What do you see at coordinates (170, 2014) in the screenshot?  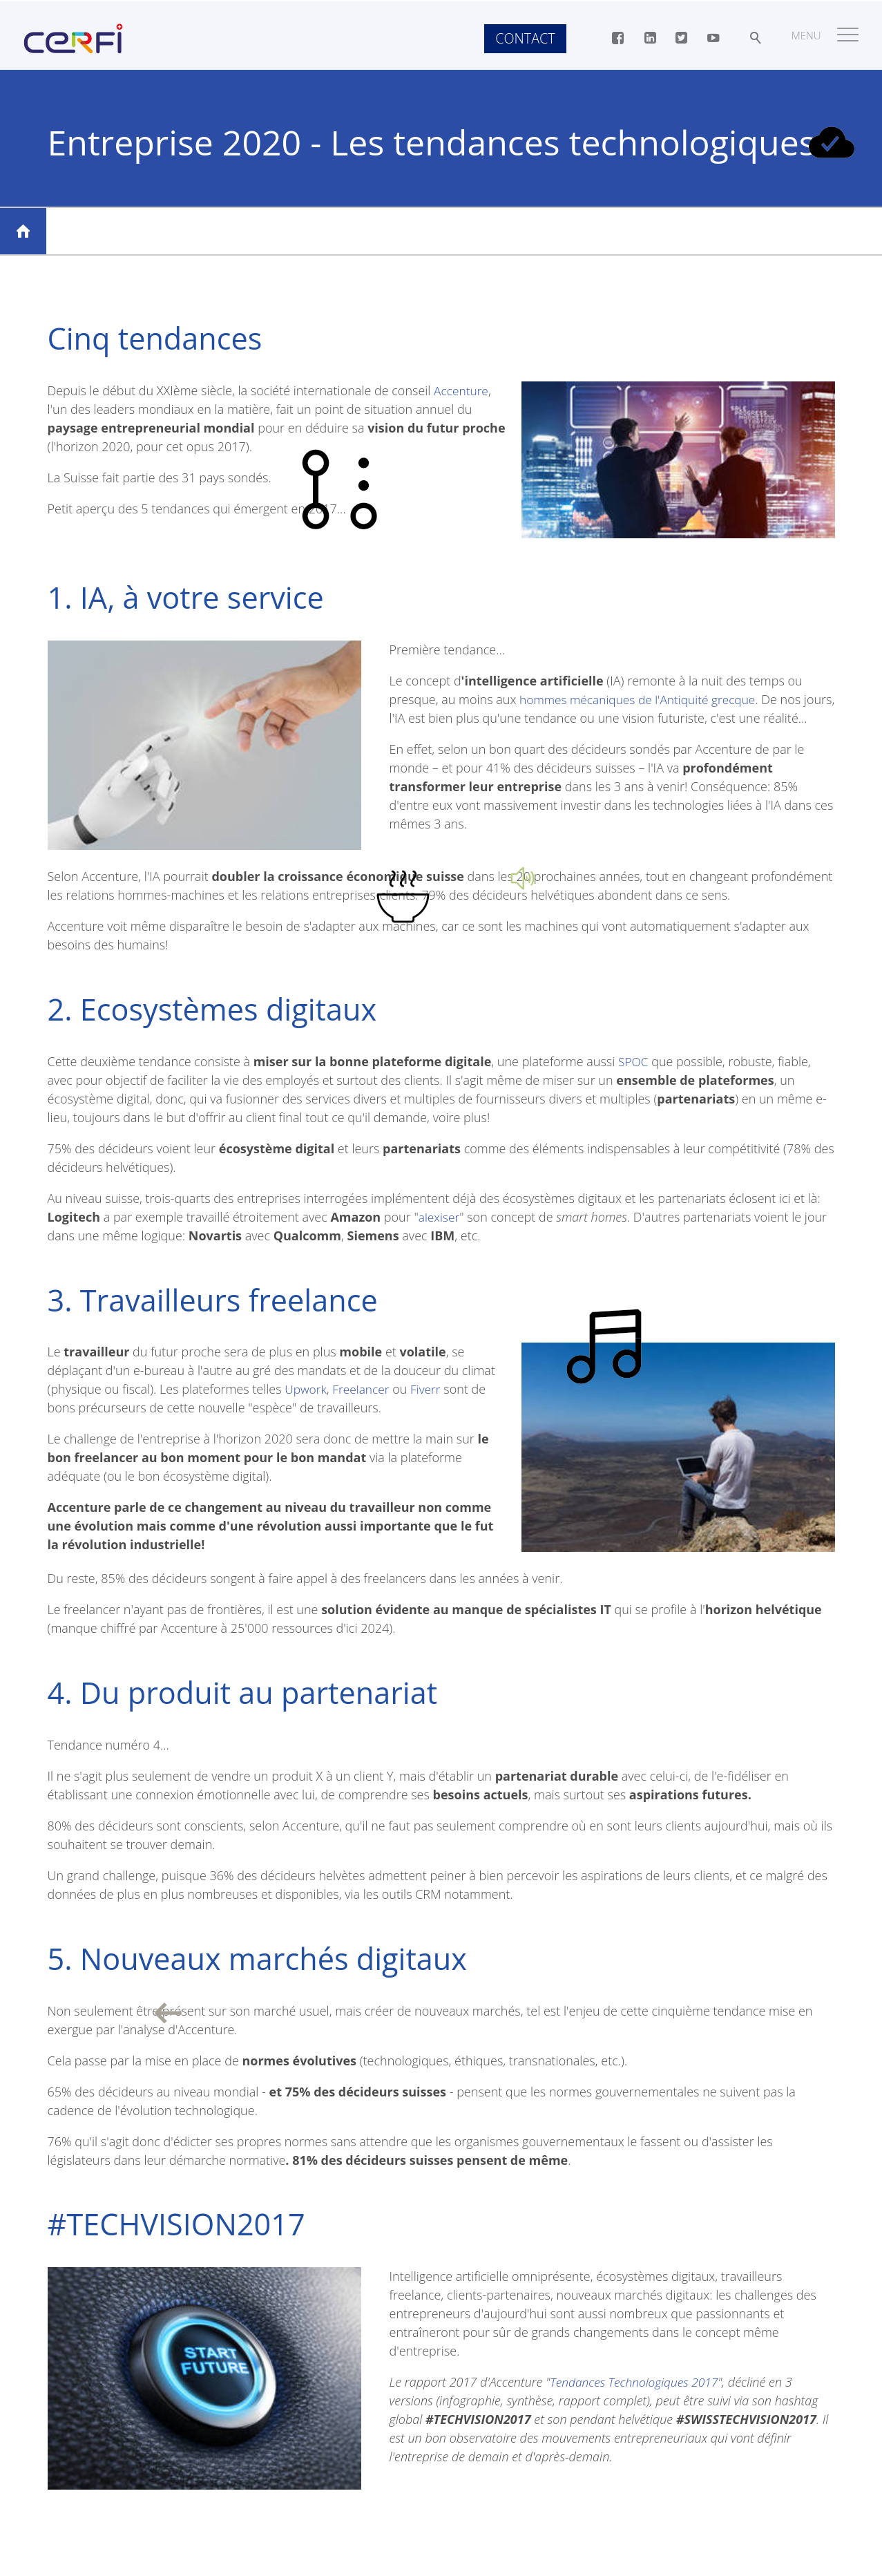 I see `go back to the previous screen` at bounding box center [170, 2014].